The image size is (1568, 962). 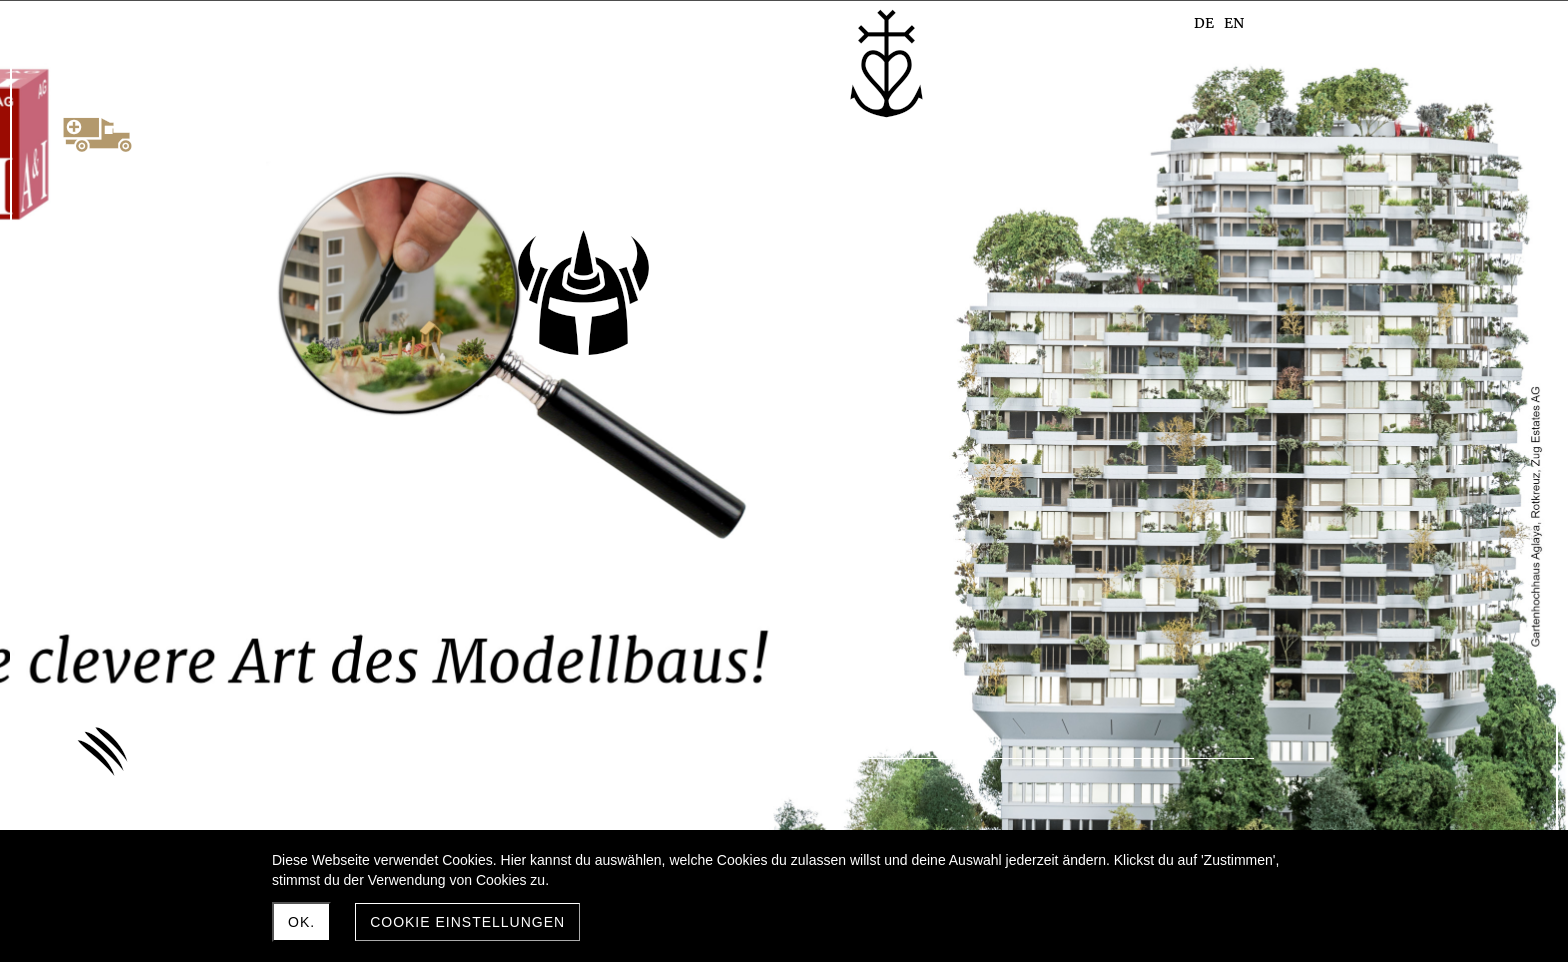 What do you see at coordinates (583, 292) in the screenshot?
I see `equip helmet or headgear` at bounding box center [583, 292].